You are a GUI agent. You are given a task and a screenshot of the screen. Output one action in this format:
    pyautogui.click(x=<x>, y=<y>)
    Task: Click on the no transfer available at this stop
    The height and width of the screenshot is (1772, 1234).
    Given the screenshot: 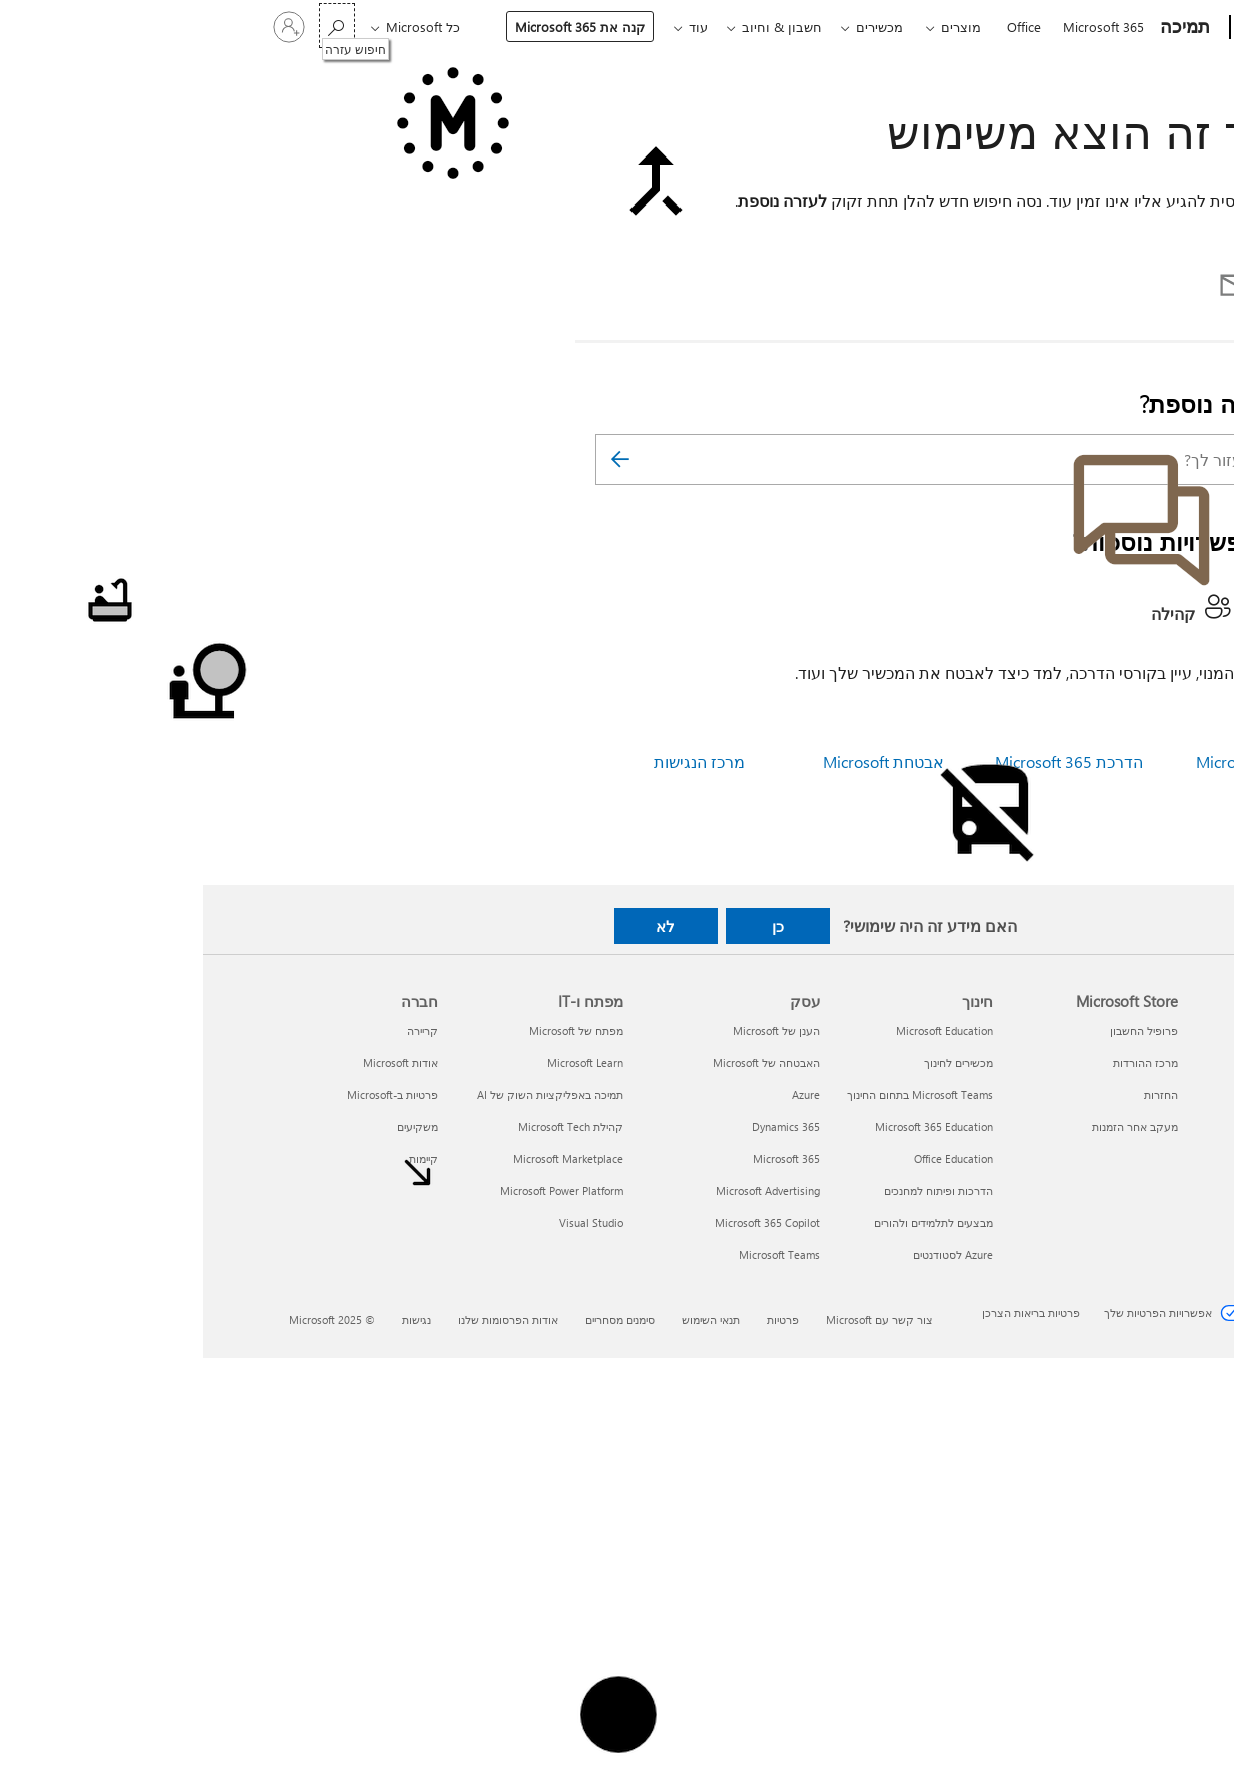 What is the action you would take?
    pyautogui.click(x=990, y=811)
    